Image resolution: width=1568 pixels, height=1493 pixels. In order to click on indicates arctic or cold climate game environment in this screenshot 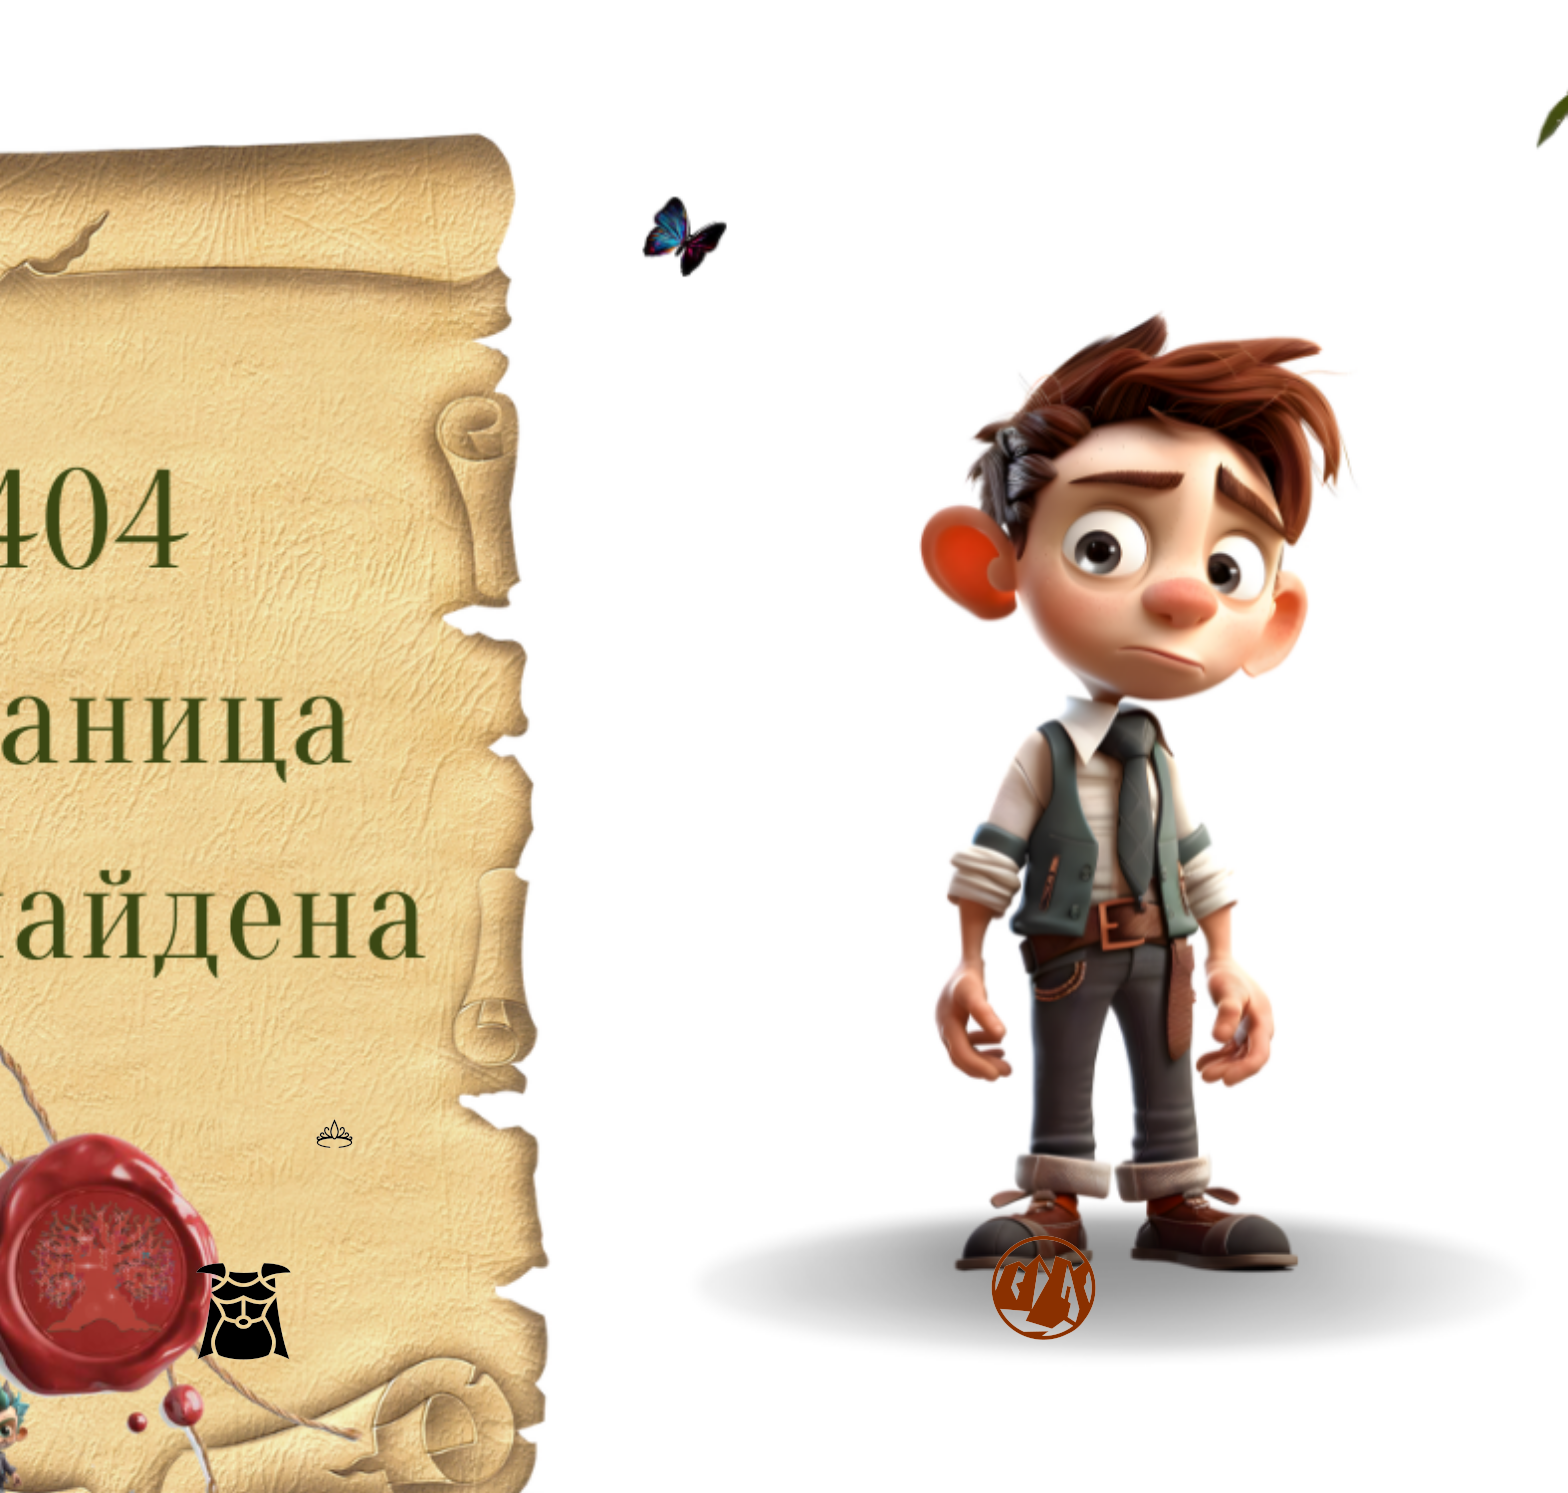, I will do `click(1043, 1287)`.